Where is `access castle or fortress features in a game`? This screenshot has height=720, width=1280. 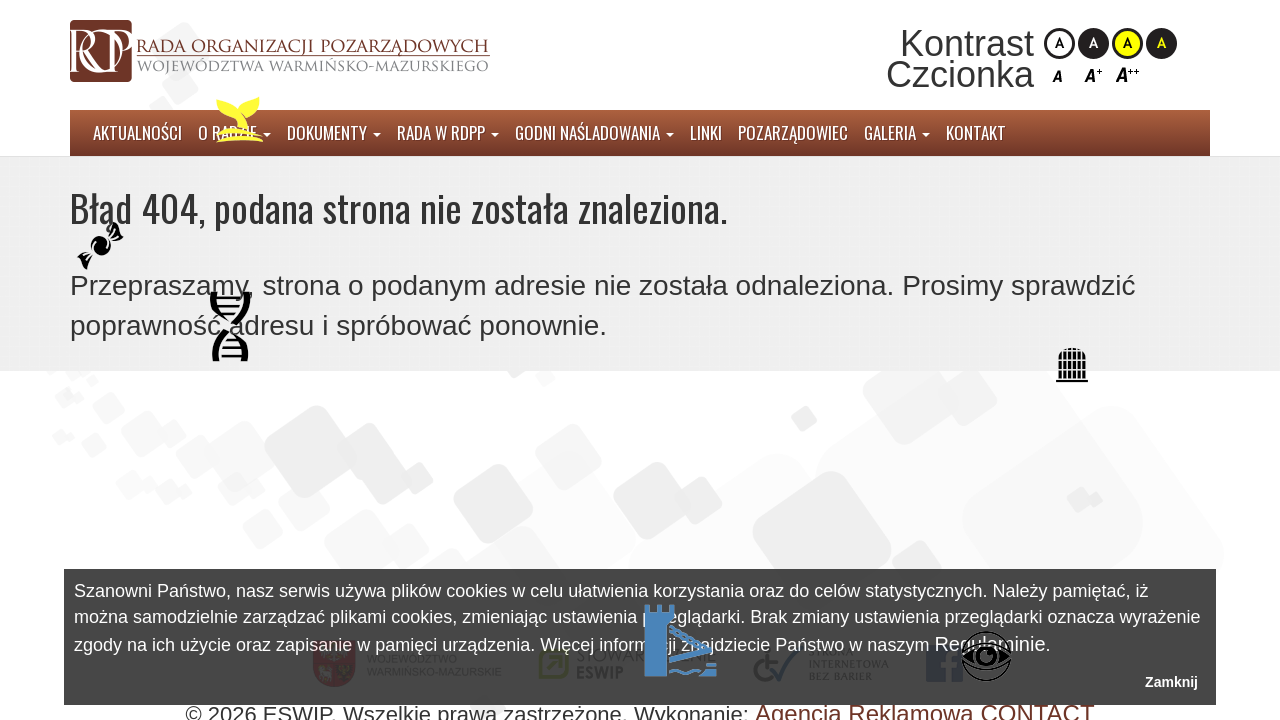 access castle or fortress features in a game is located at coordinates (680, 640).